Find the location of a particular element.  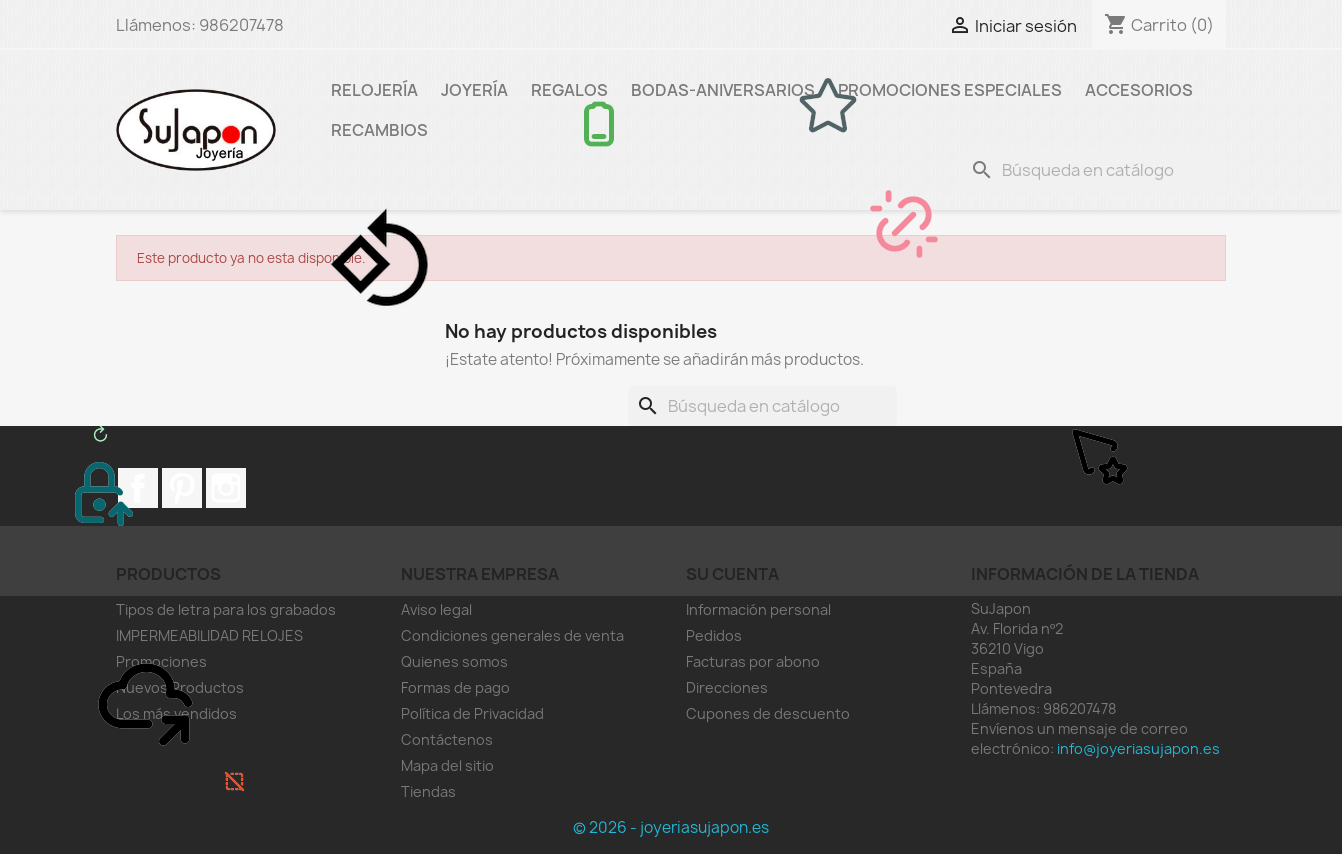

add to favorites is located at coordinates (828, 106).